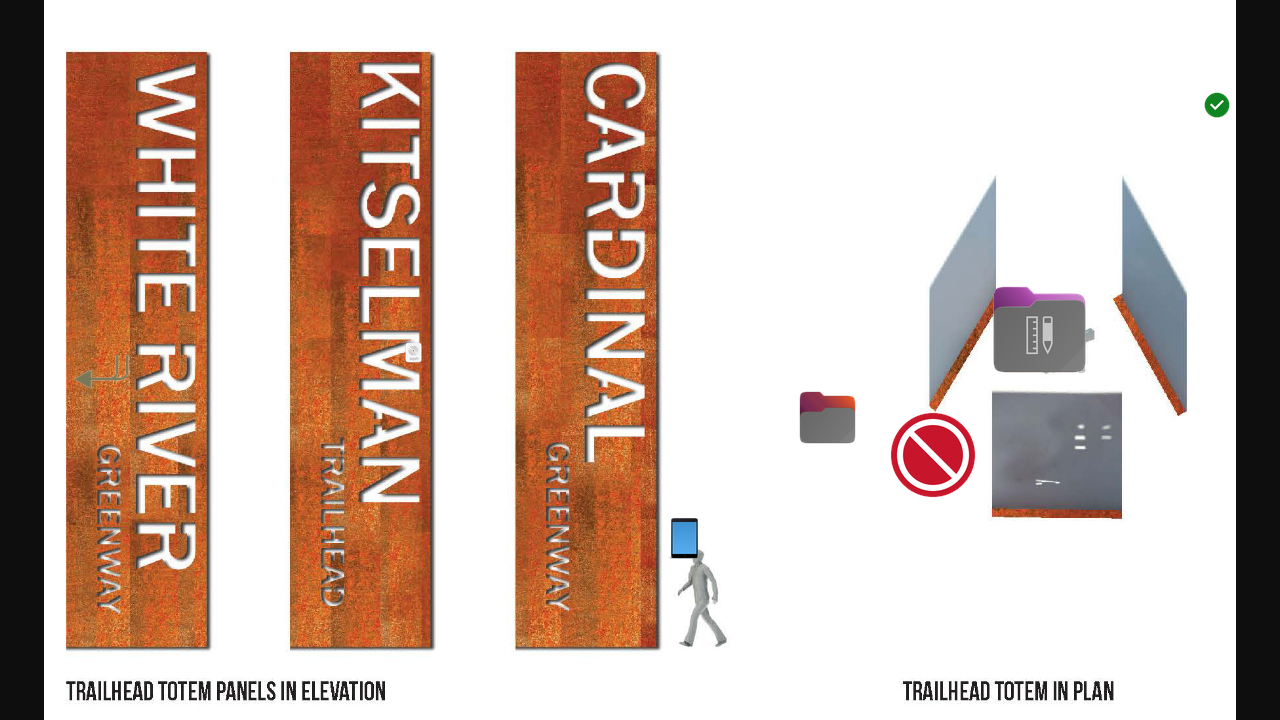  What do you see at coordinates (1217, 105) in the screenshot?
I see `indicates a selected or checked item` at bounding box center [1217, 105].